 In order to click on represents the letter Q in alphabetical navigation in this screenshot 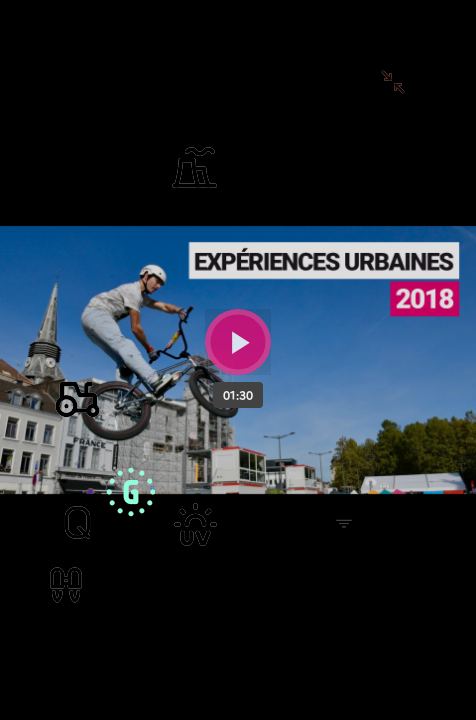, I will do `click(77, 522)`.